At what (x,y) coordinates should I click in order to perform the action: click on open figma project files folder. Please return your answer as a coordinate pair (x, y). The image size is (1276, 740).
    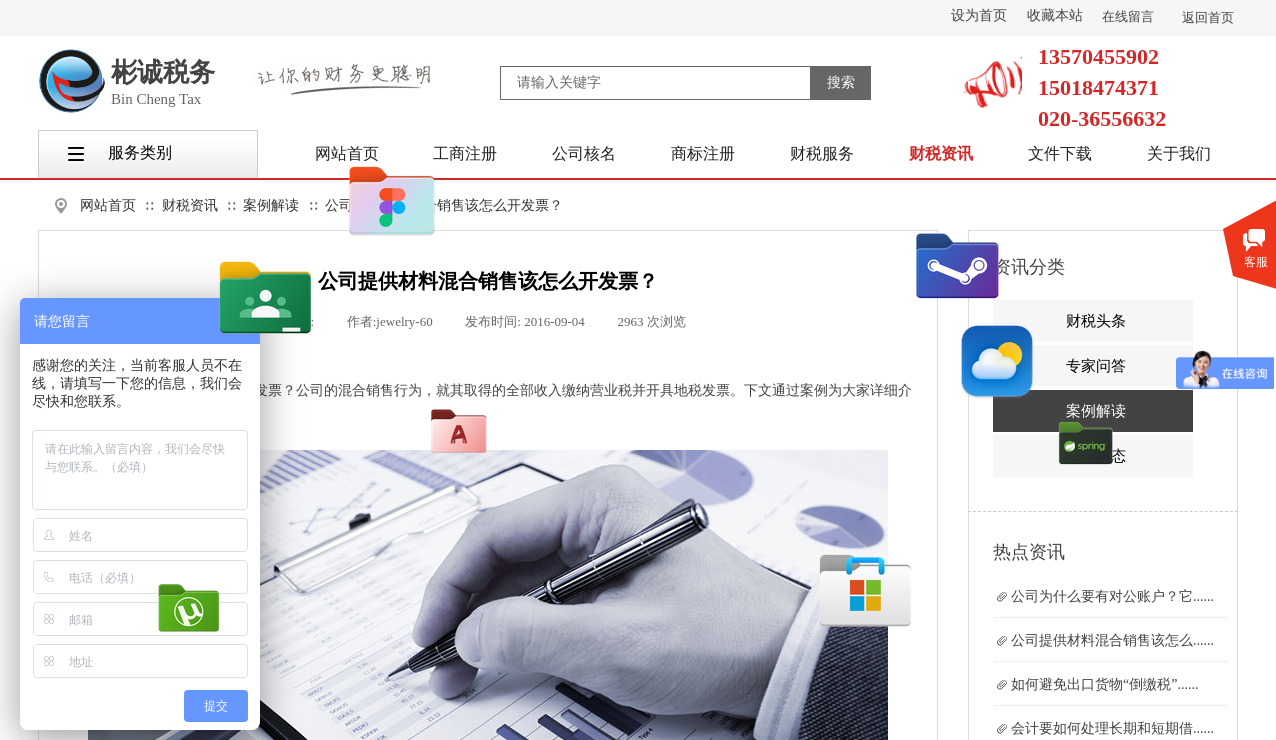
    Looking at the image, I should click on (391, 202).